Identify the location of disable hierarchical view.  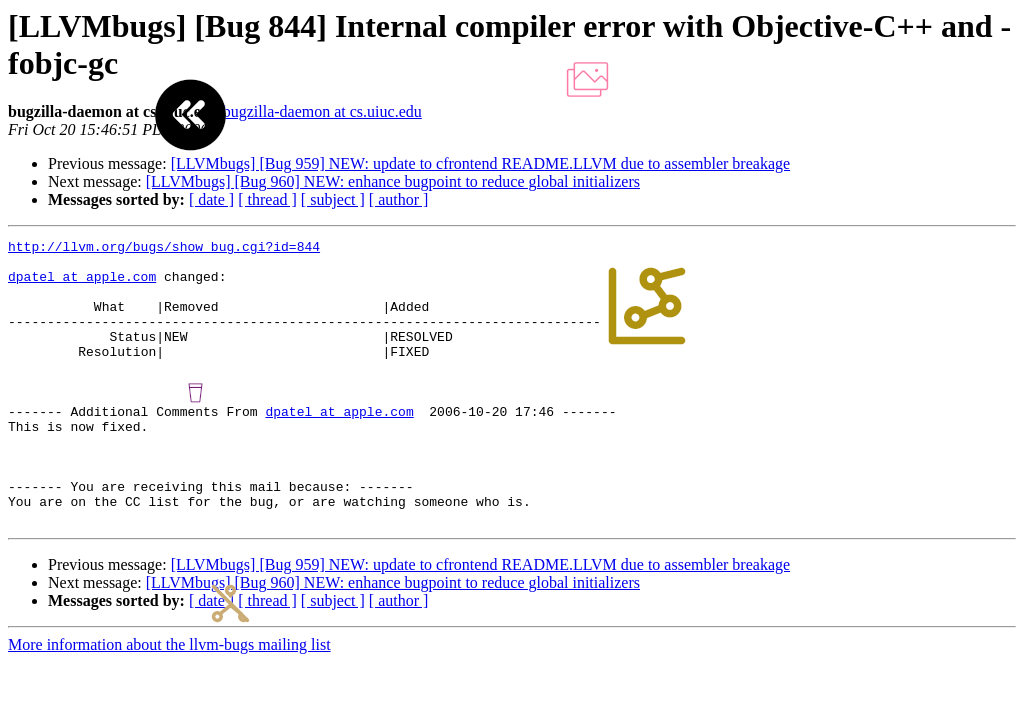
(230, 603).